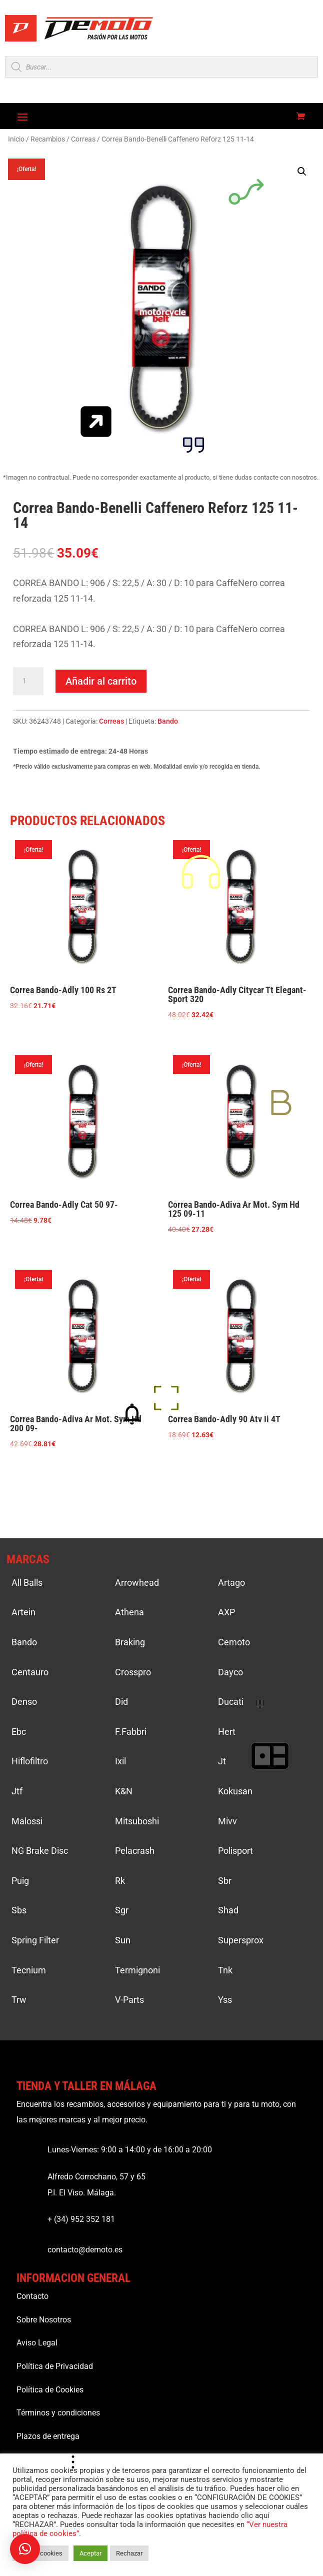 The width and height of the screenshot is (323, 2576). What do you see at coordinates (260, 1703) in the screenshot?
I see `indicates summer or seasonal content` at bounding box center [260, 1703].